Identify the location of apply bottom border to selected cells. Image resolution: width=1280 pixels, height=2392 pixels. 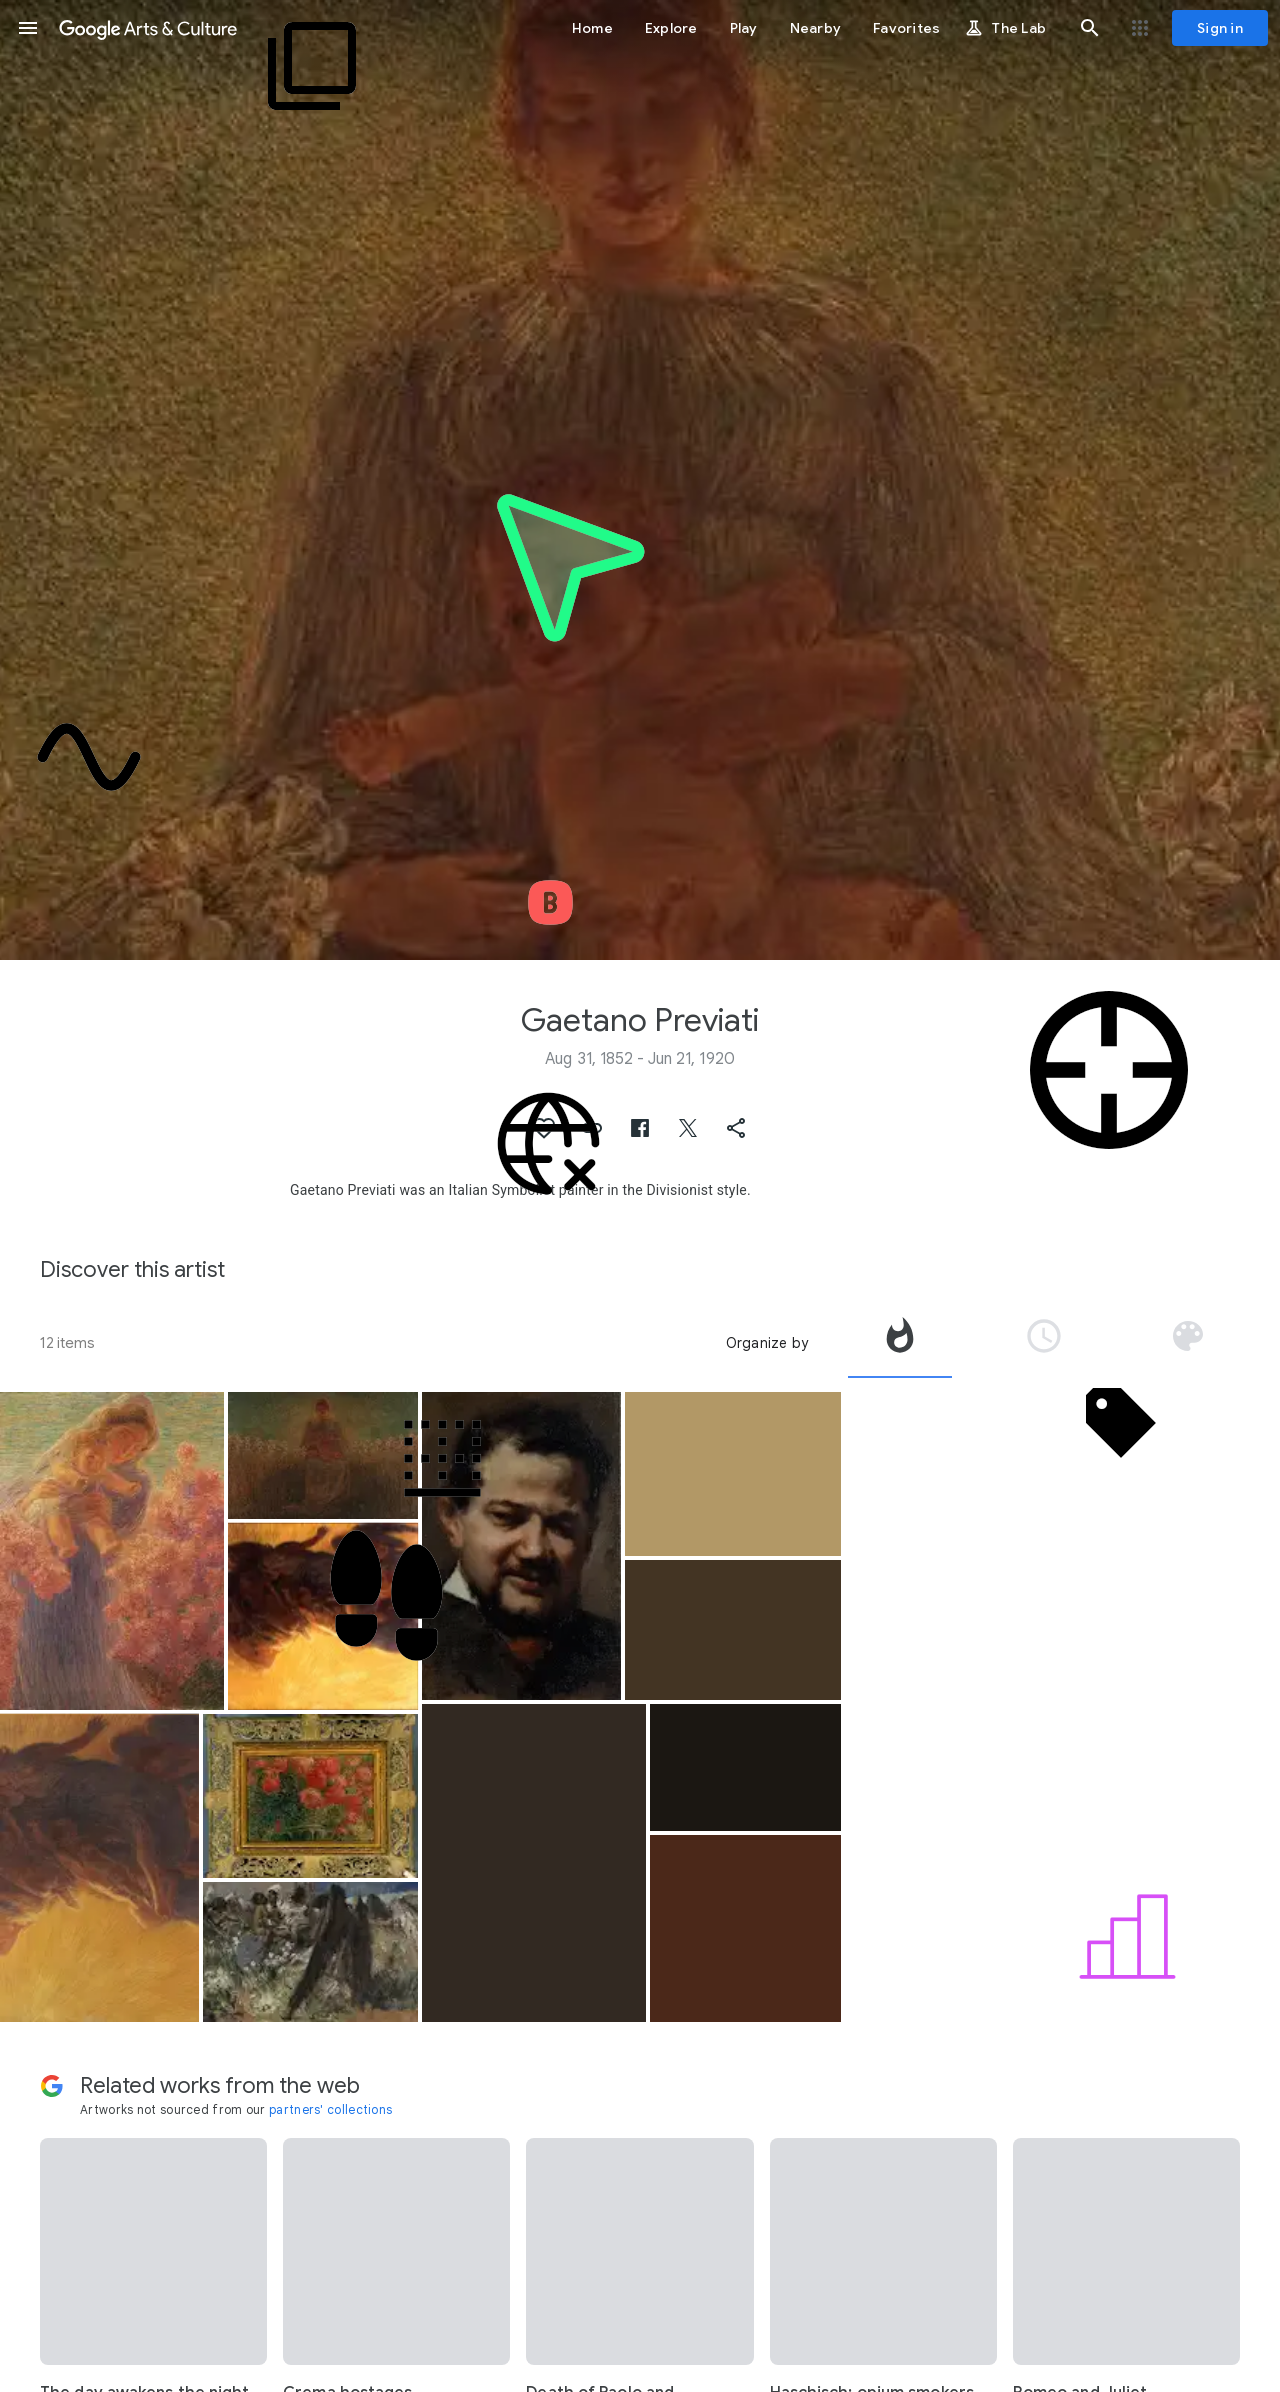
(442, 1458).